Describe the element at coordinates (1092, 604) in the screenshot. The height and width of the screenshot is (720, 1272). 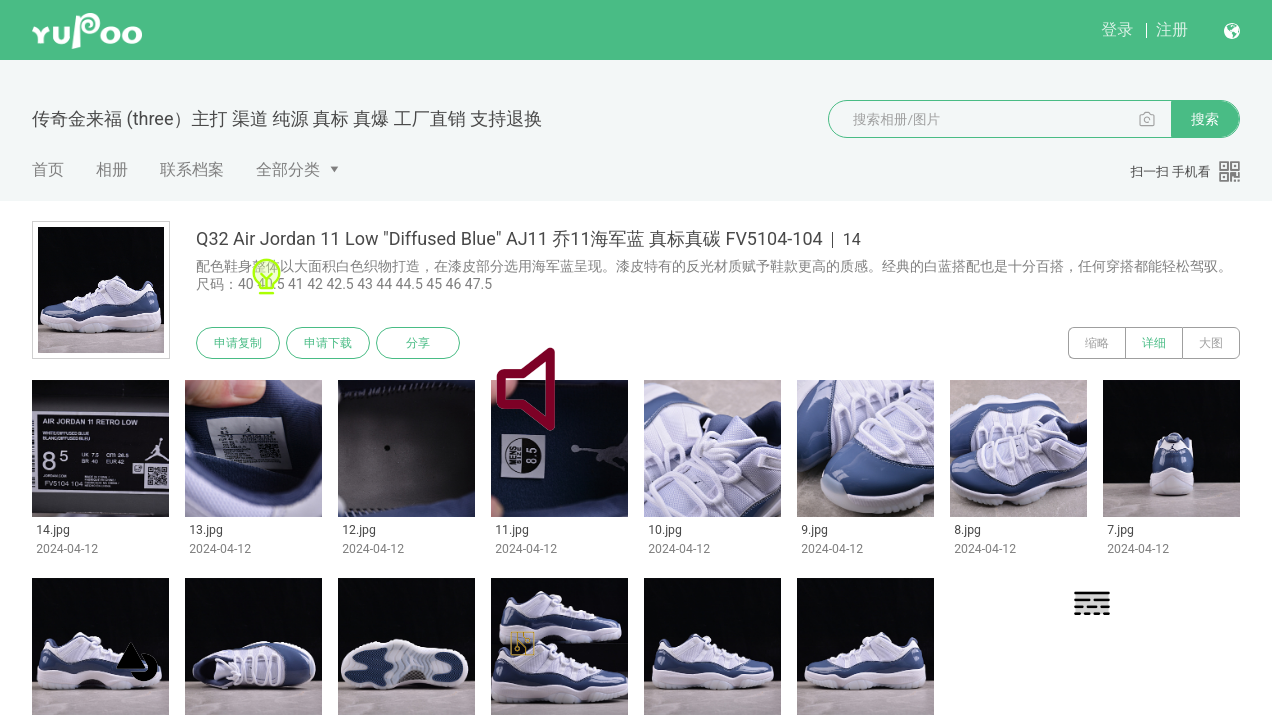
I see `apply a gradient effect to selected element` at that location.